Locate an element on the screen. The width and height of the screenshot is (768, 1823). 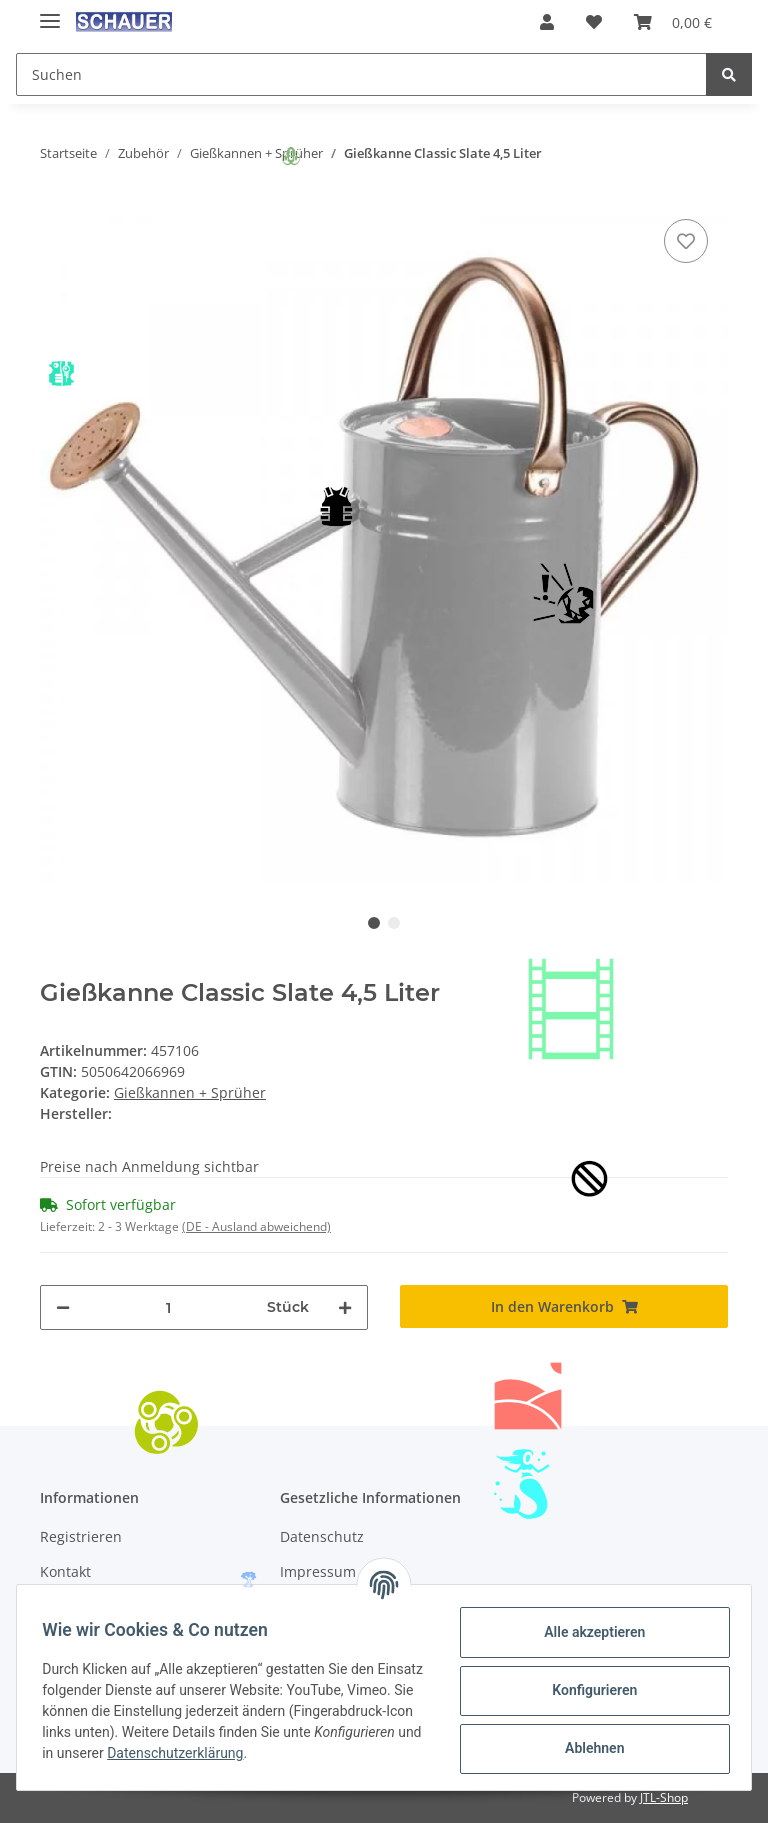
view terrain or landscape mode is located at coordinates (528, 1396).